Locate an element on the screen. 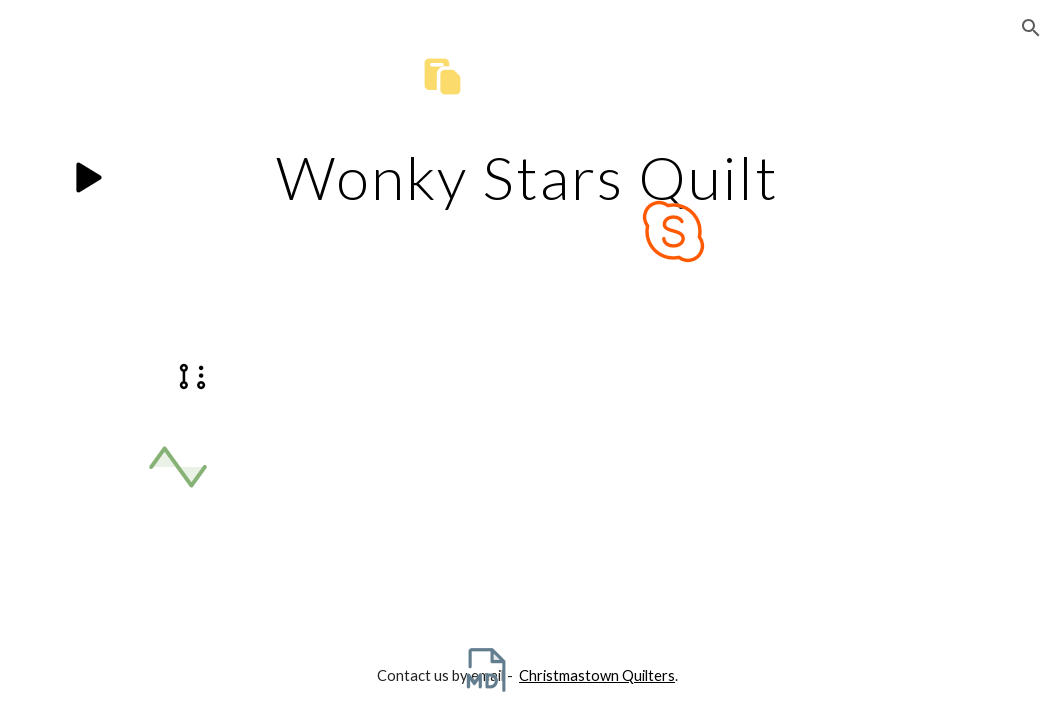 Image resolution: width=1055 pixels, height=720 pixels. select triangle waveform for audio synthesis is located at coordinates (178, 467).